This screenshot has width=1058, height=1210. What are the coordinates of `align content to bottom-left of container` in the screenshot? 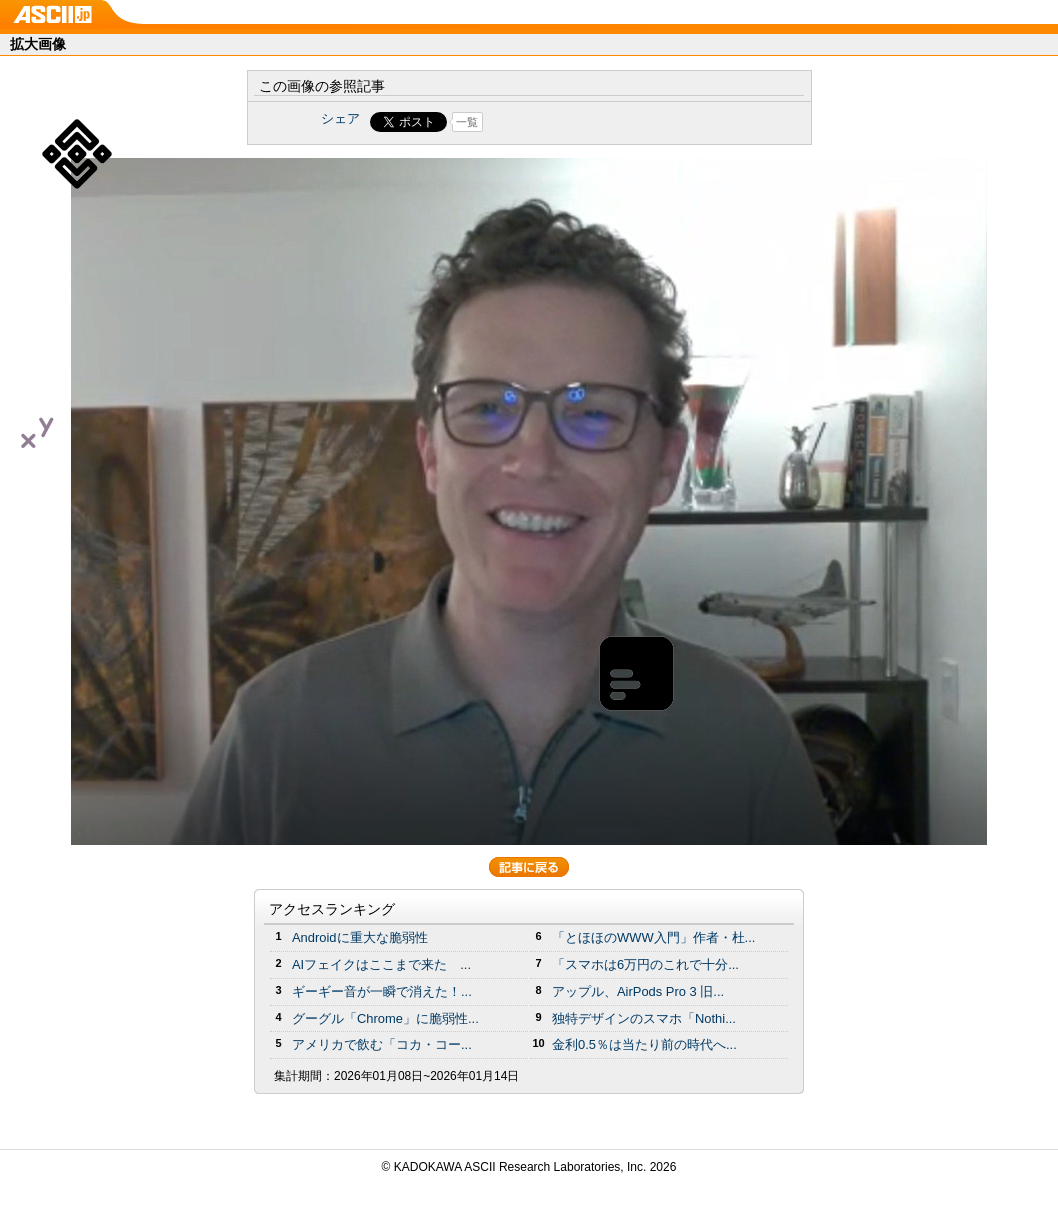 It's located at (636, 673).